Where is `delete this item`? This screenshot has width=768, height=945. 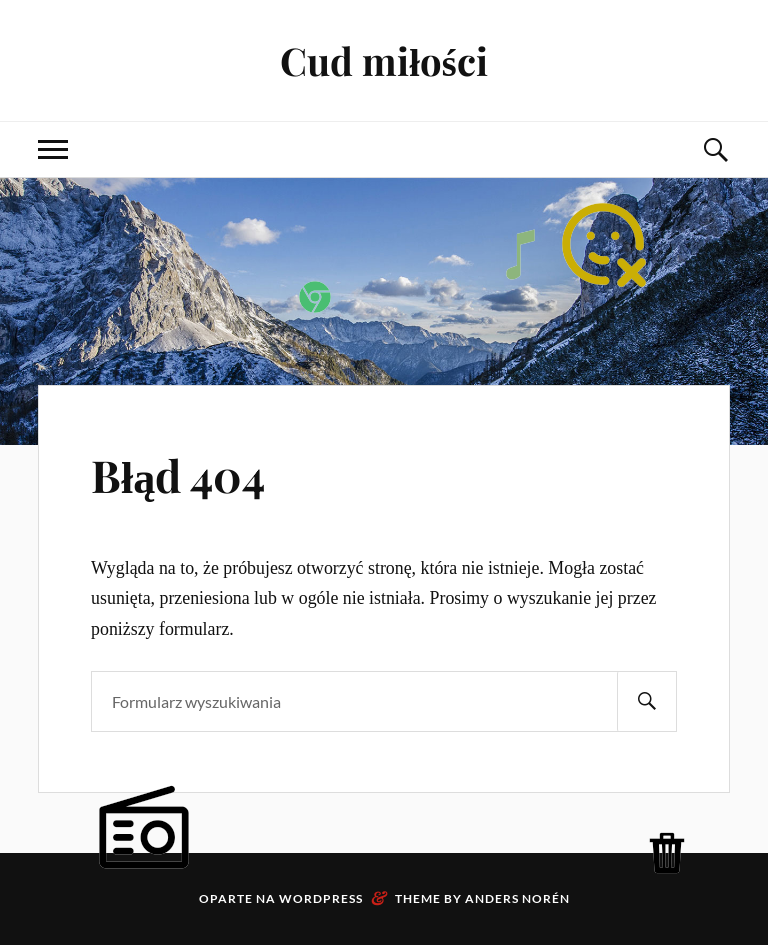 delete this item is located at coordinates (667, 853).